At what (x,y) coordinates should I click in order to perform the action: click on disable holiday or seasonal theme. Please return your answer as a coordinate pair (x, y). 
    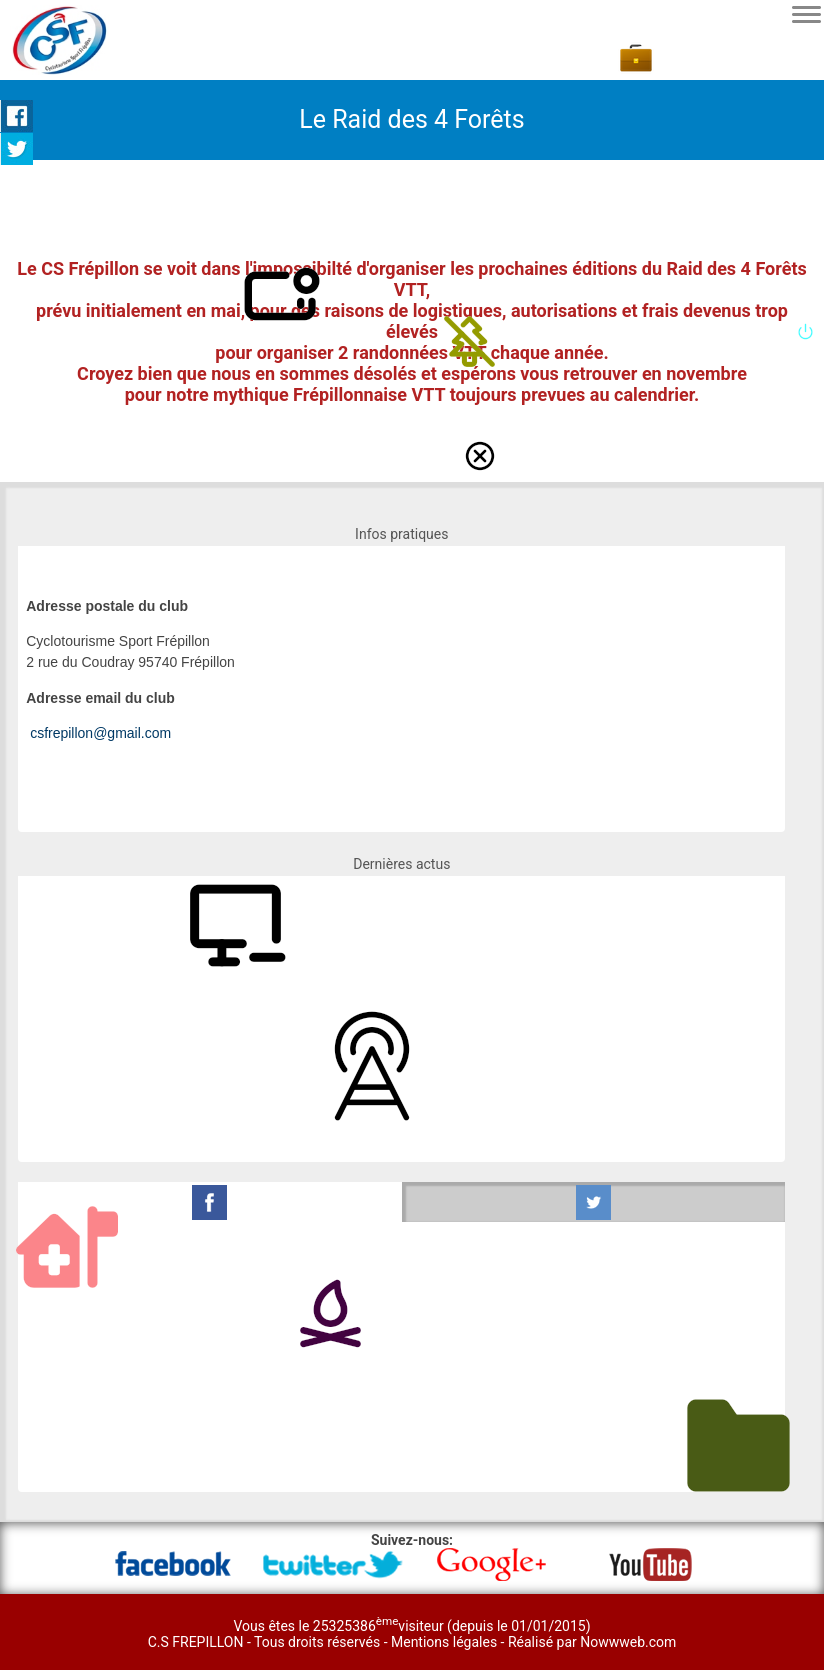
    Looking at the image, I should click on (469, 341).